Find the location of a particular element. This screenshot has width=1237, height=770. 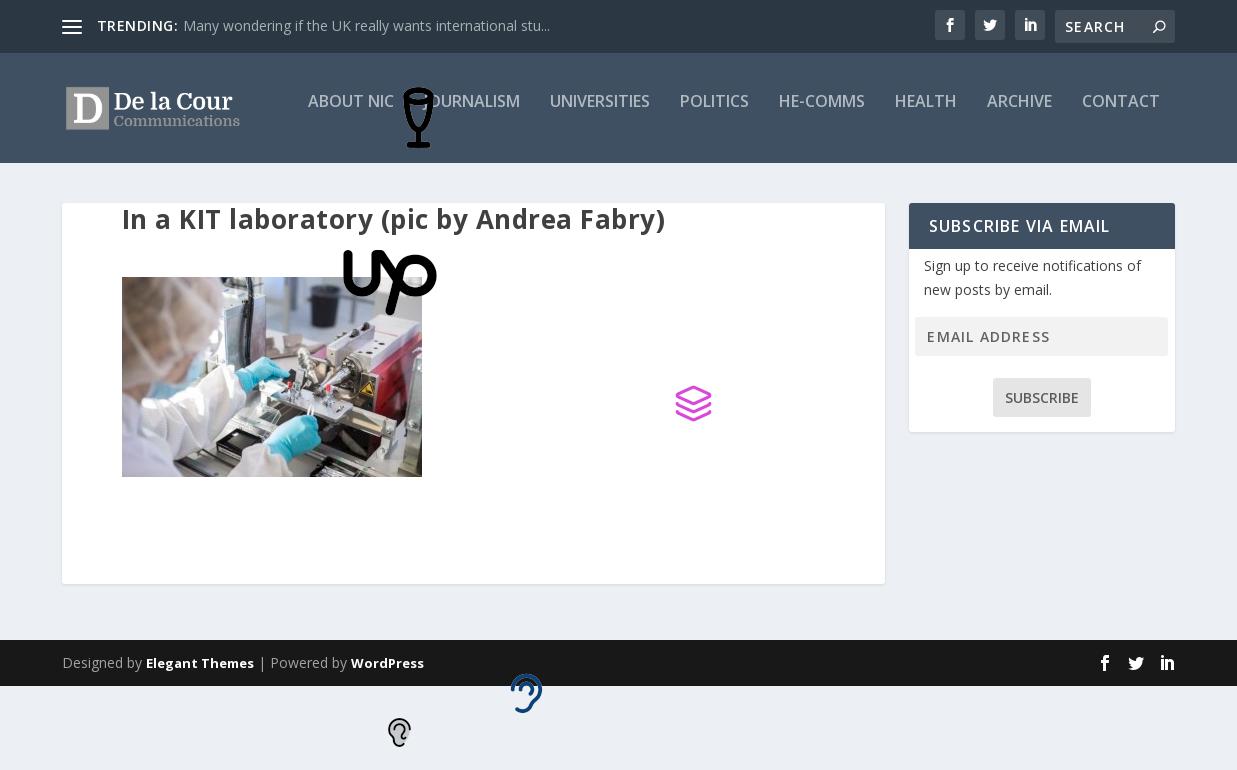

link to upwork freelancer profile is located at coordinates (390, 278).